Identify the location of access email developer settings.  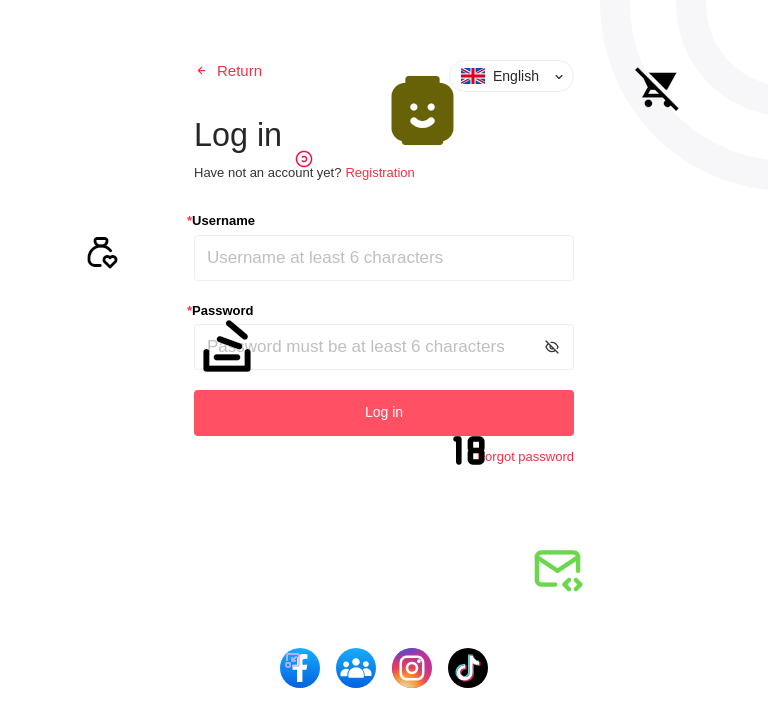
(557, 568).